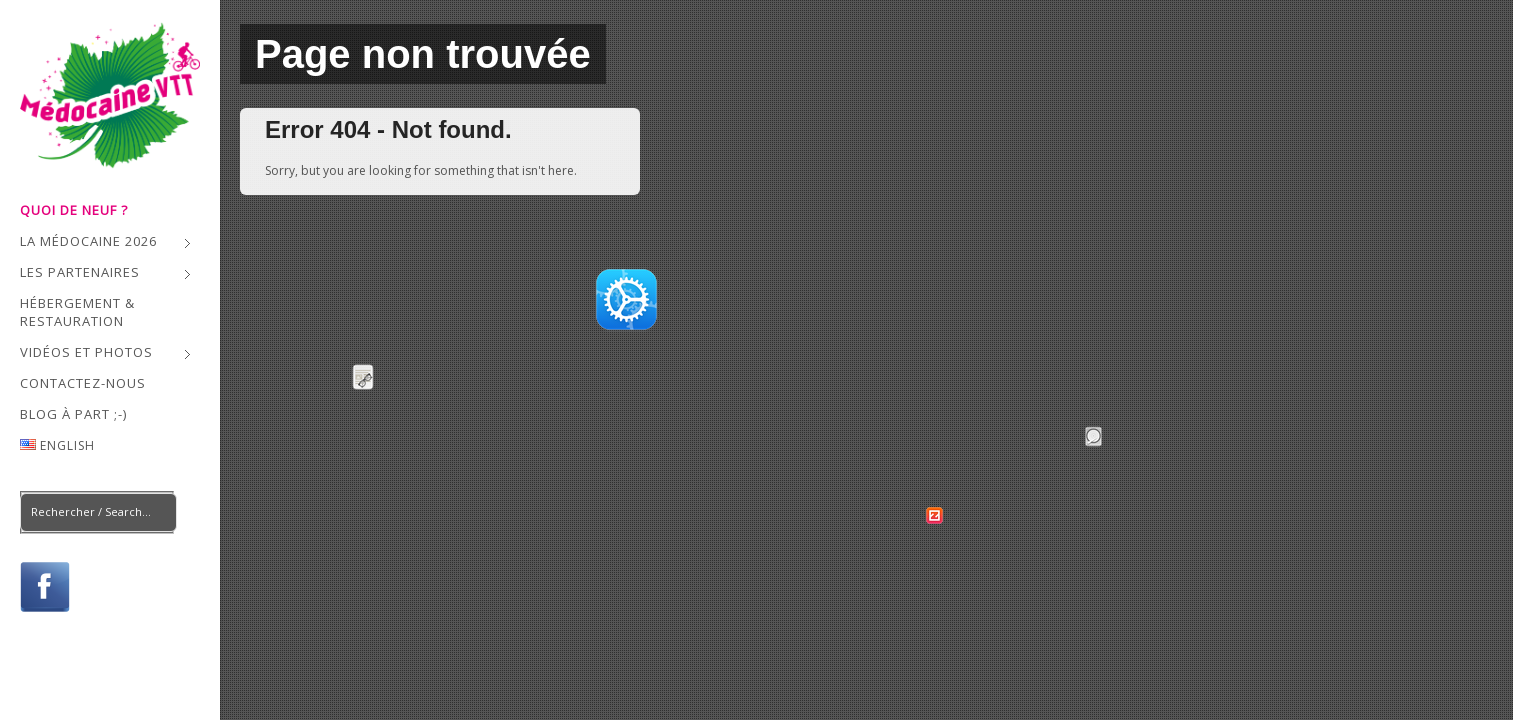  Describe the element at coordinates (1093, 436) in the screenshot. I see `open gnome disk utility application` at that location.